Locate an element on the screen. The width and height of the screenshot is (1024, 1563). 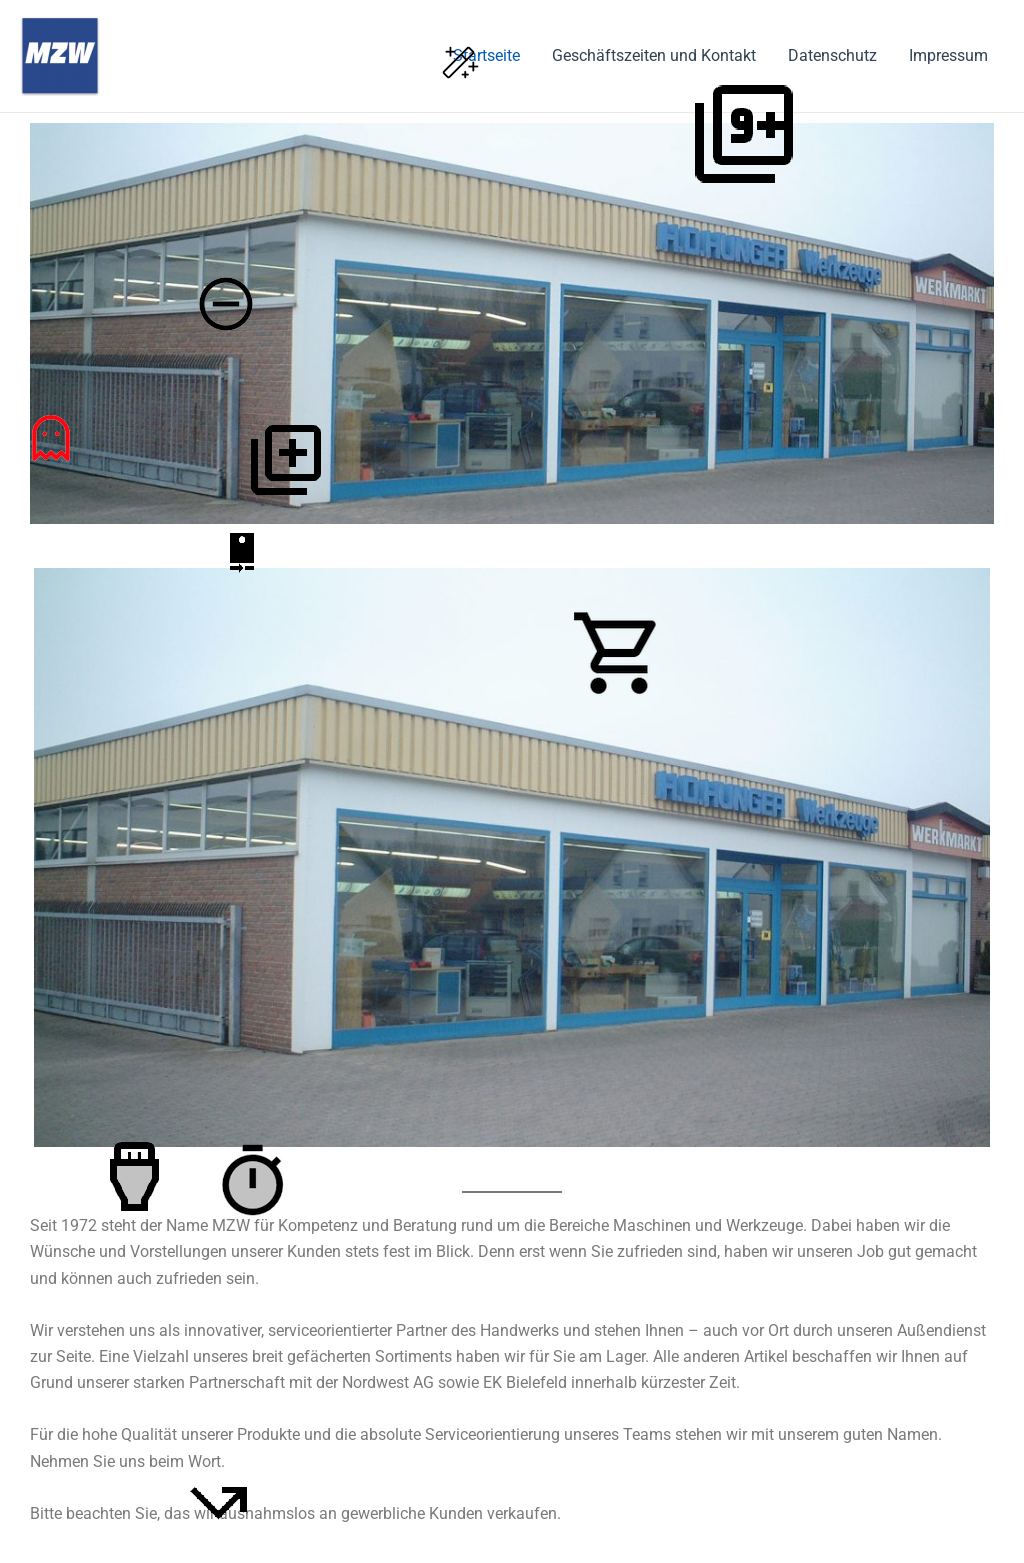
view your shopping cart is located at coordinates (619, 653).